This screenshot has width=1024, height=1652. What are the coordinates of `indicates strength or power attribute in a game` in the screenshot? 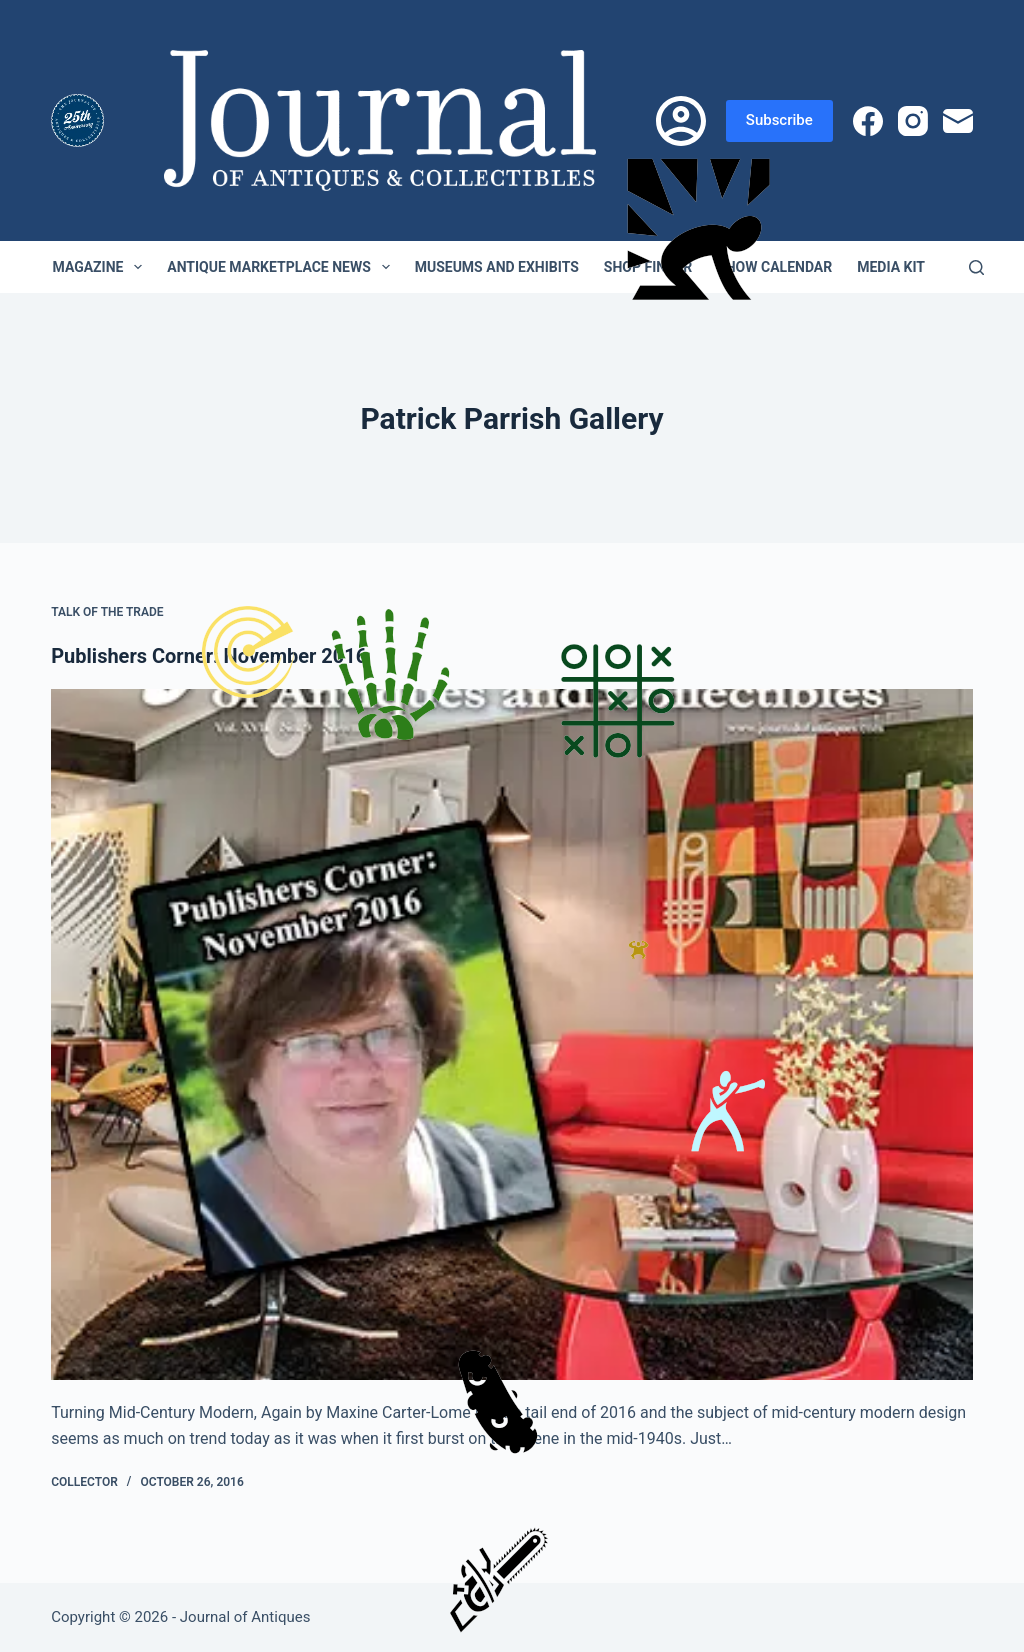 It's located at (638, 949).